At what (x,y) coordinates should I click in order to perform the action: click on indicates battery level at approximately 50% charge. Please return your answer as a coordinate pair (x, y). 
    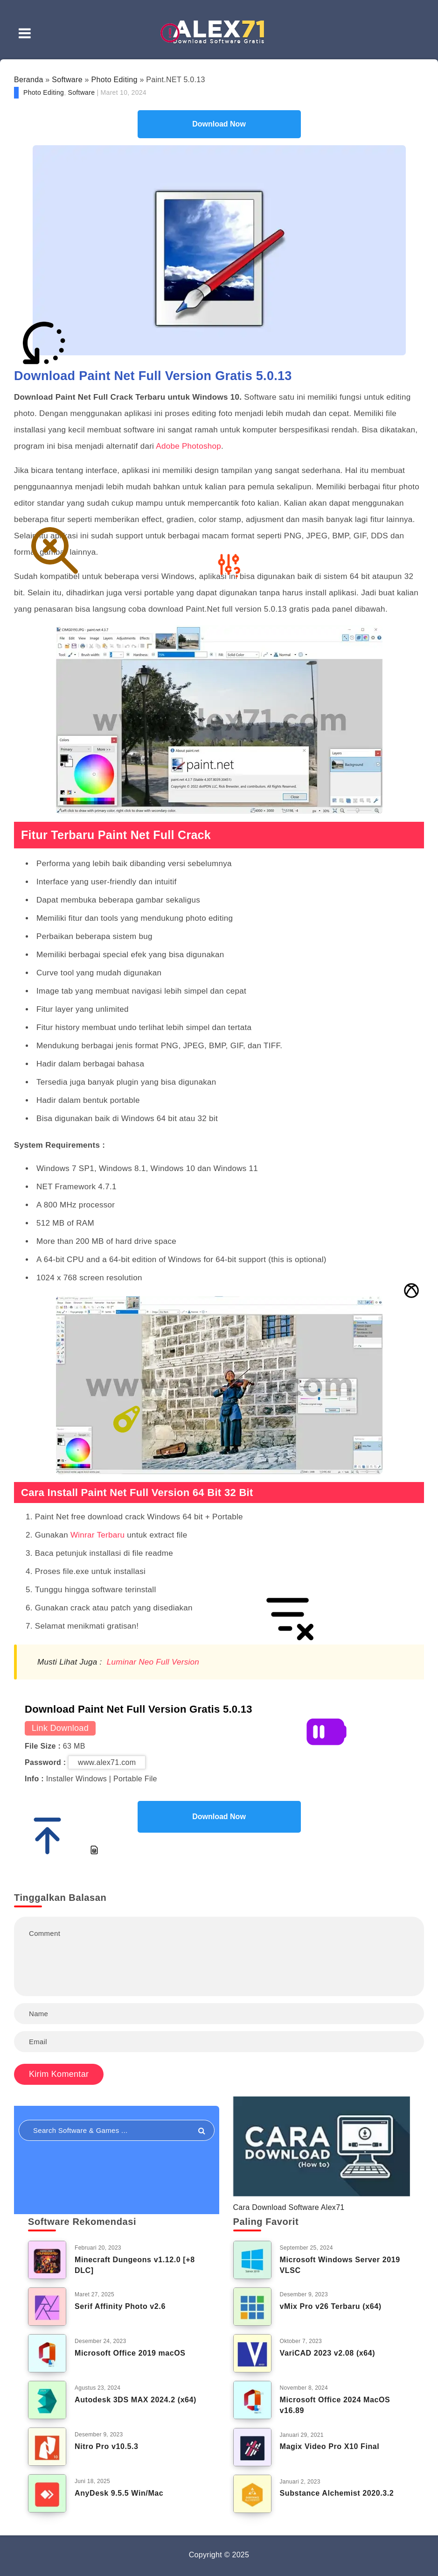
    Looking at the image, I should click on (327, 1732).